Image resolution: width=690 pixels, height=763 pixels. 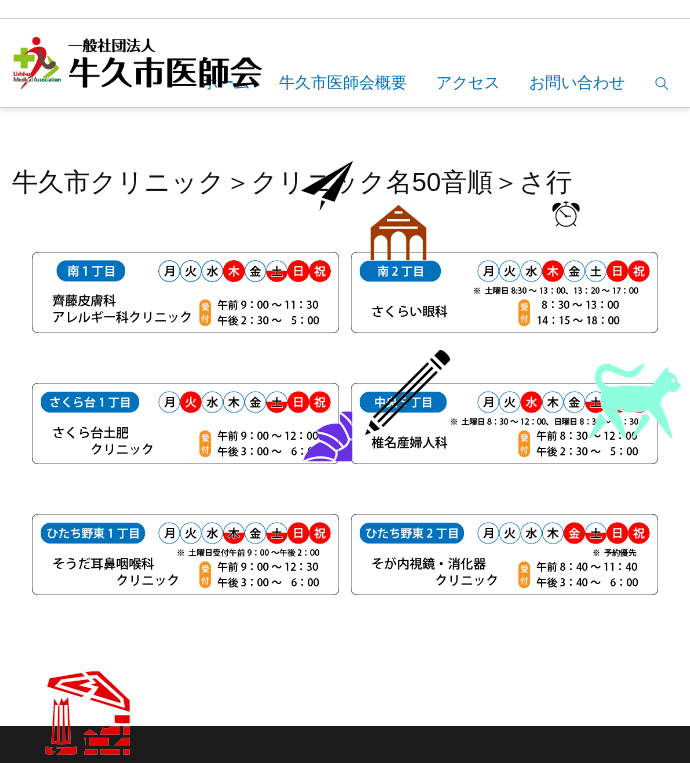 I want to click on edit or modify content, so click(x=407, y=392).